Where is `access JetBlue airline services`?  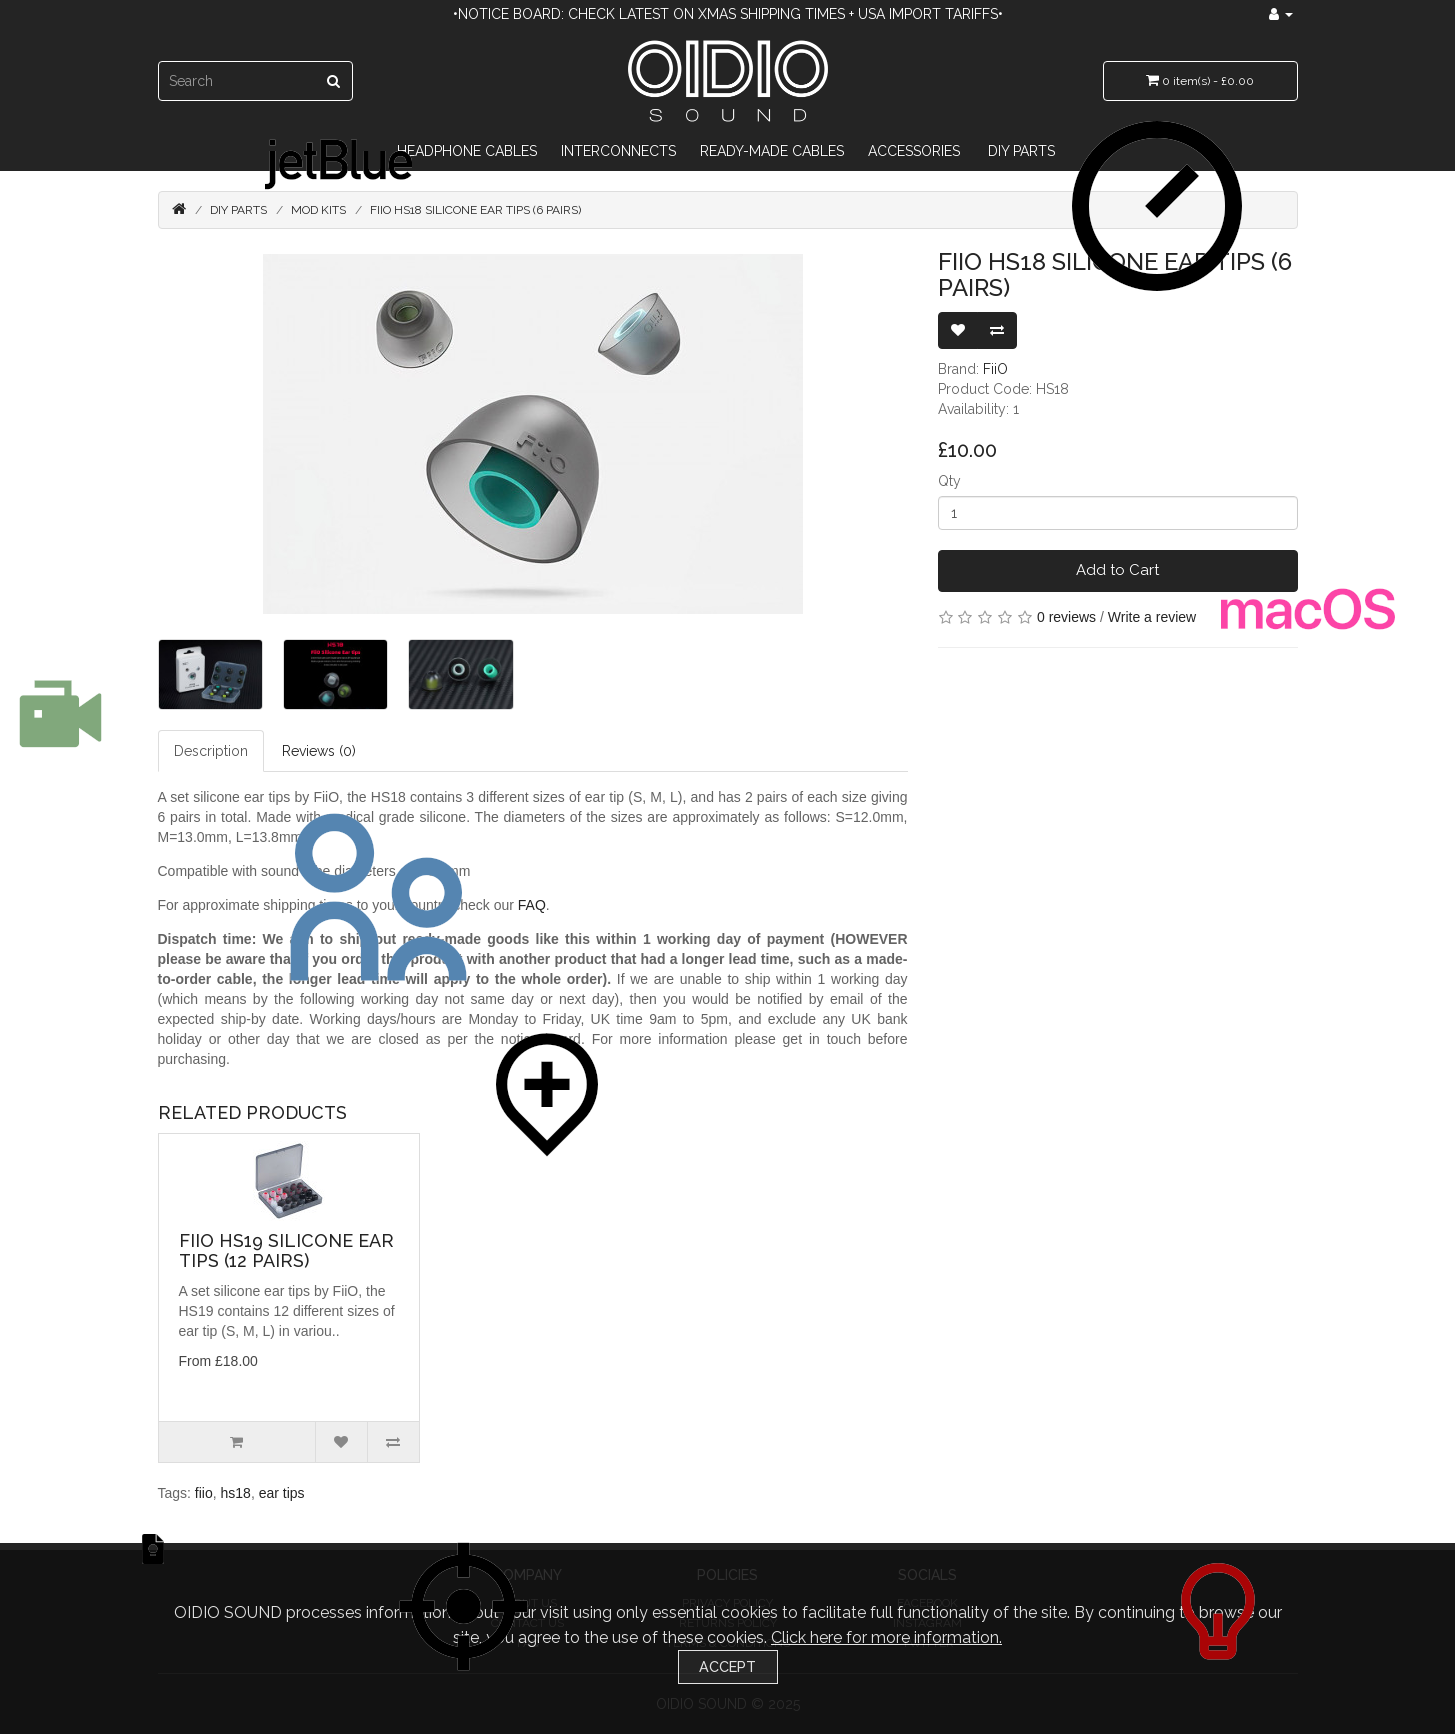 access JetBlue airline services is located at coordinates (338, 164).